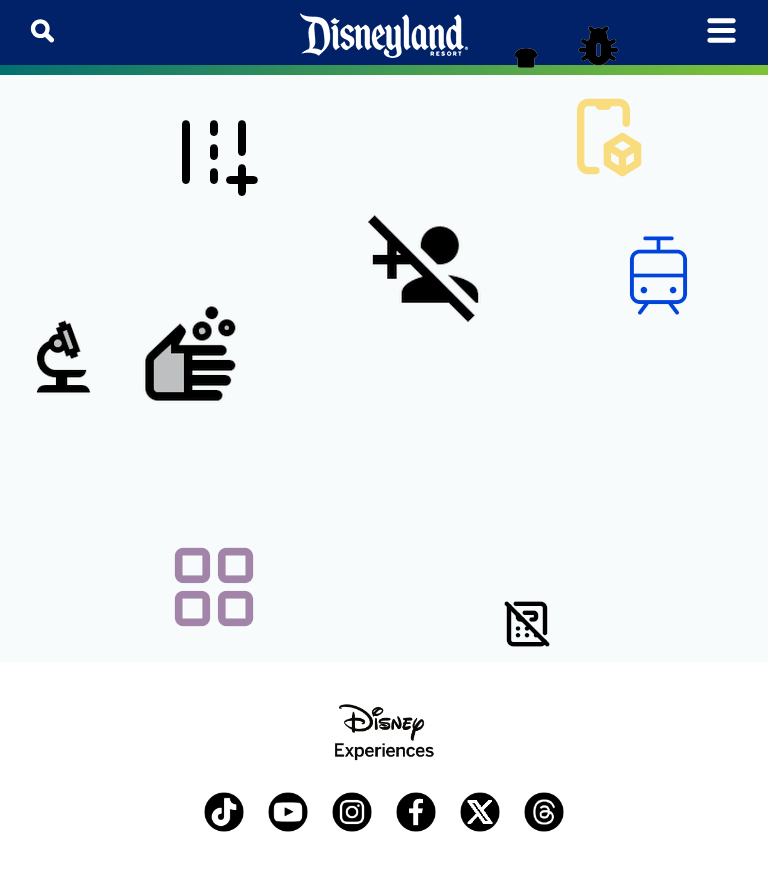 This screenshot has height=870, width=768. I want to click on open augmented reality mode, so click(603, 136).